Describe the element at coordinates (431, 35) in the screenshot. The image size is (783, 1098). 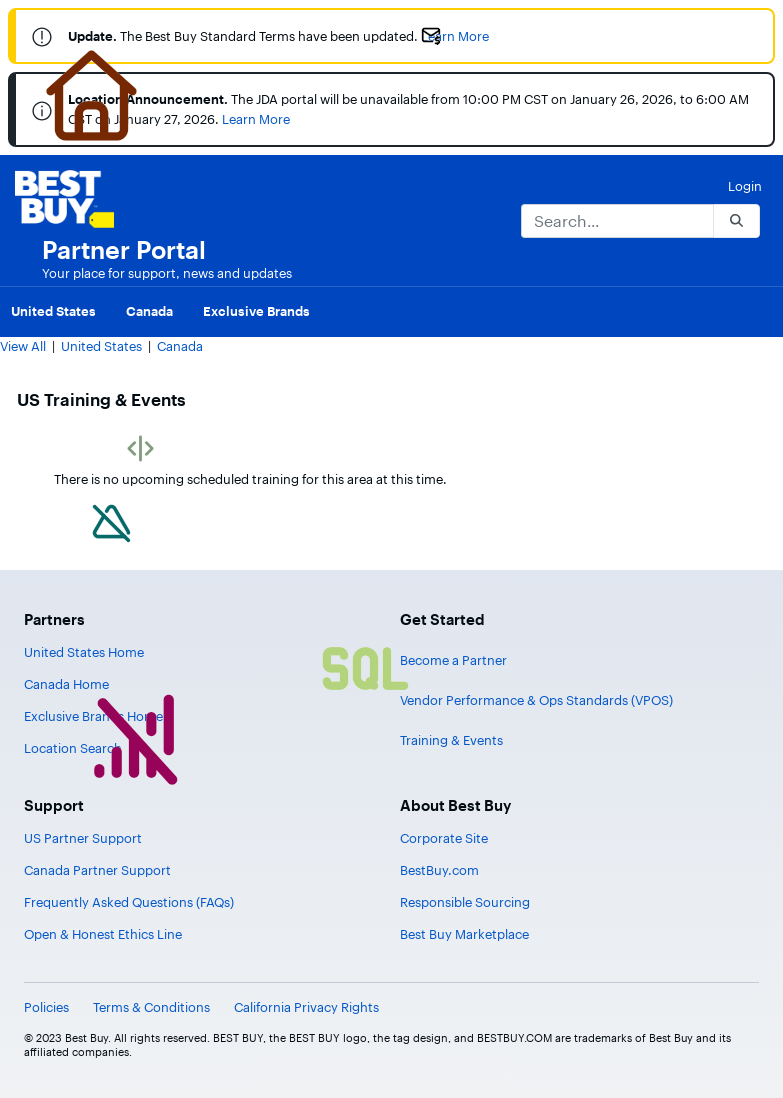
I see `view payment or invoice emails` at that location.